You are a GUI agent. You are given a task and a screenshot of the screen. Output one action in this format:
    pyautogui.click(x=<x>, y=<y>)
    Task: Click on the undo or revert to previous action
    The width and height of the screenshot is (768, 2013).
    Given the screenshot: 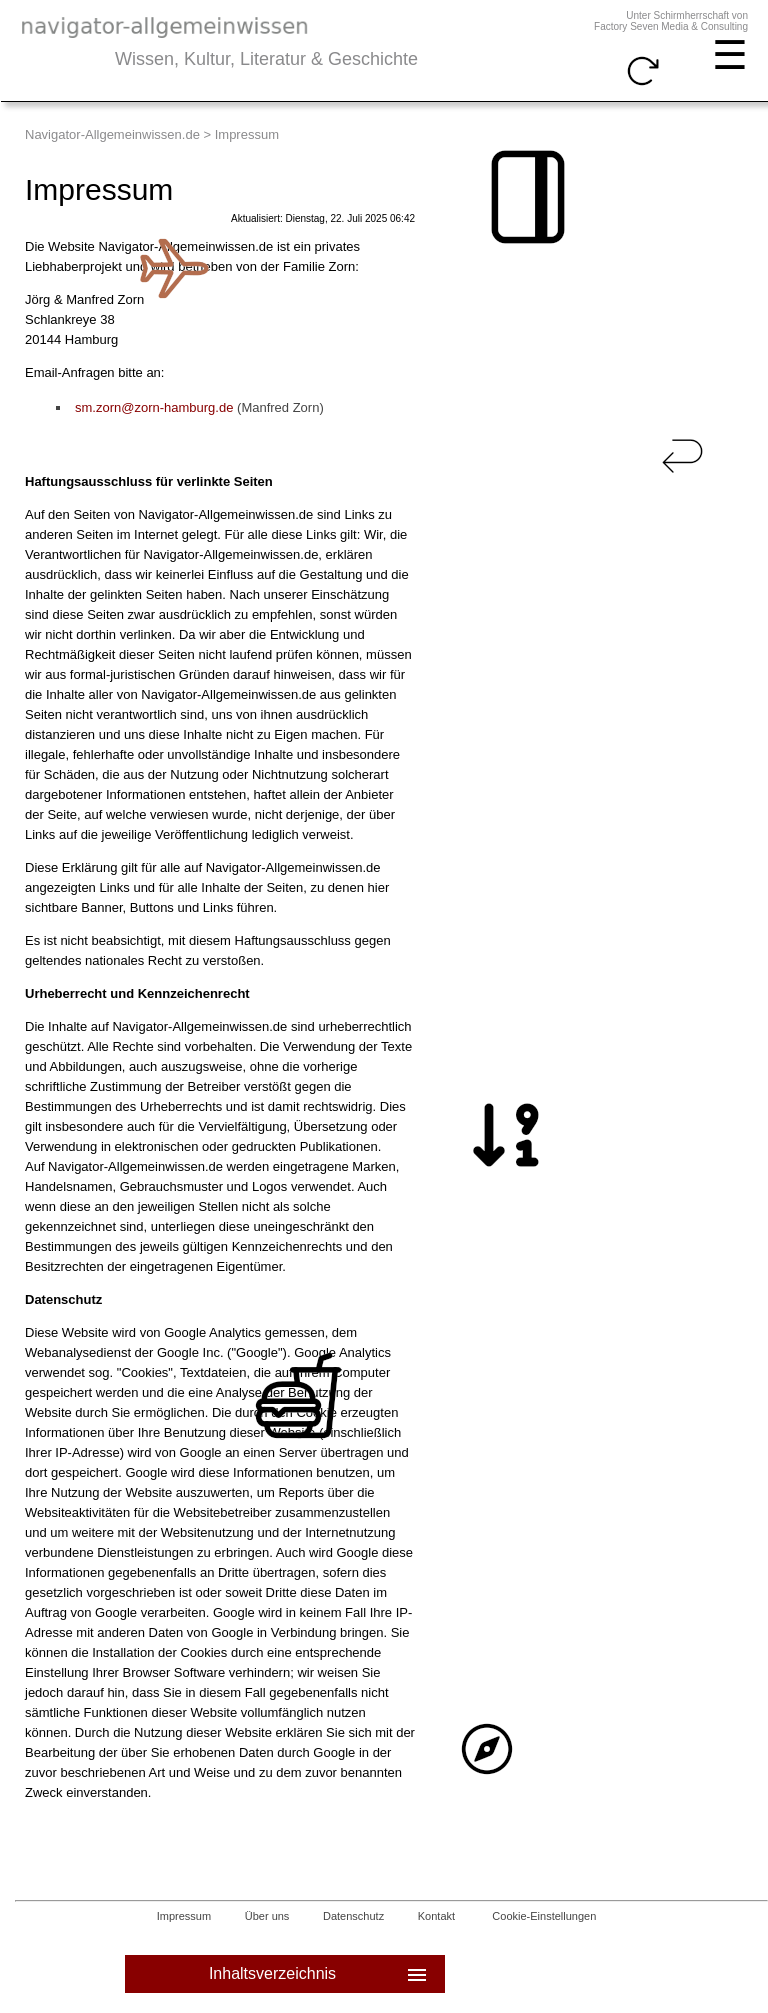 What is the action you would take?
    pyautogui.click(x=682, y=454)
    